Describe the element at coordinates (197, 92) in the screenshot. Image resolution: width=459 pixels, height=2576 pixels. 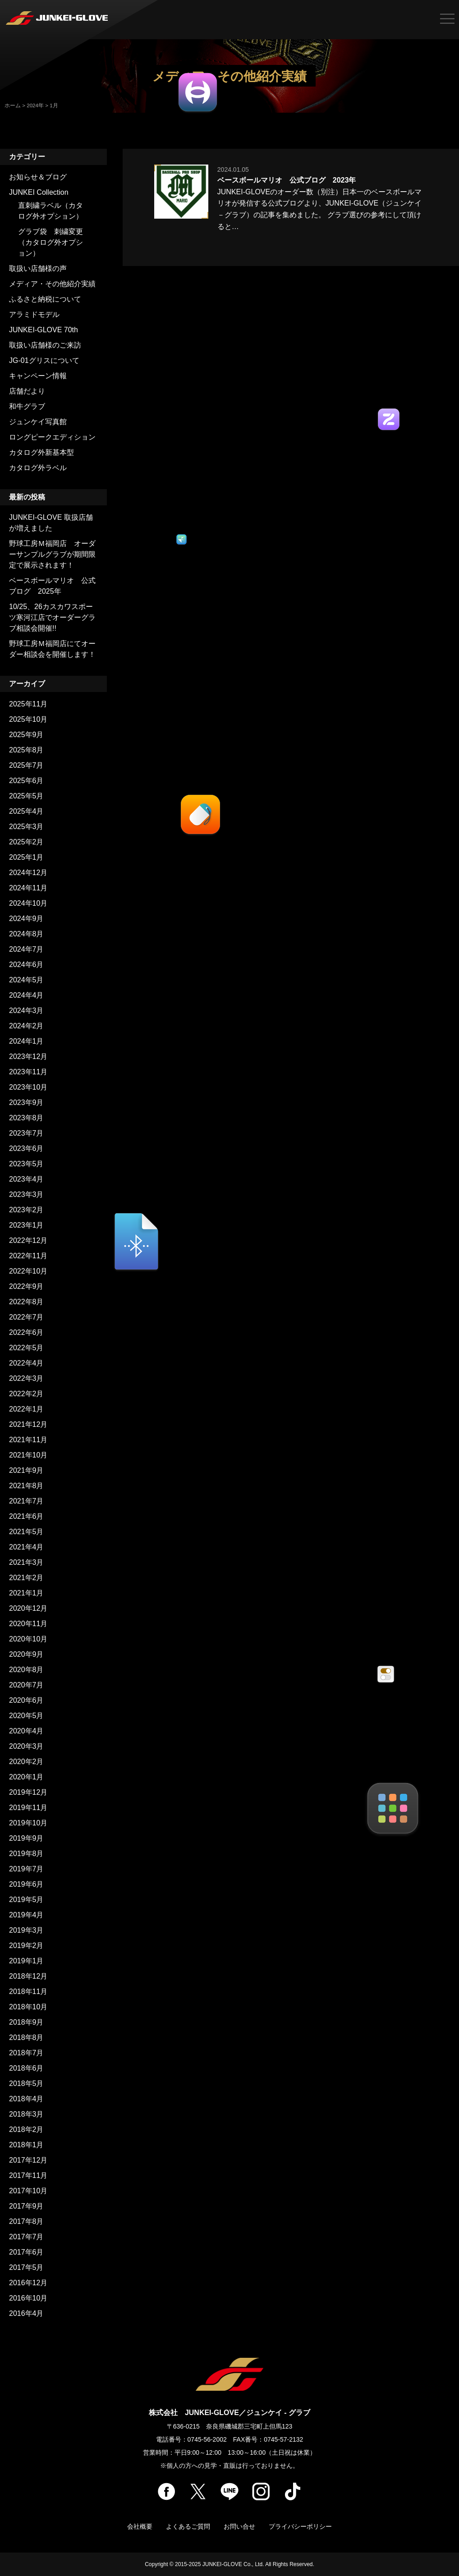
I see `open HyperPlay gaming launcher` at that location.